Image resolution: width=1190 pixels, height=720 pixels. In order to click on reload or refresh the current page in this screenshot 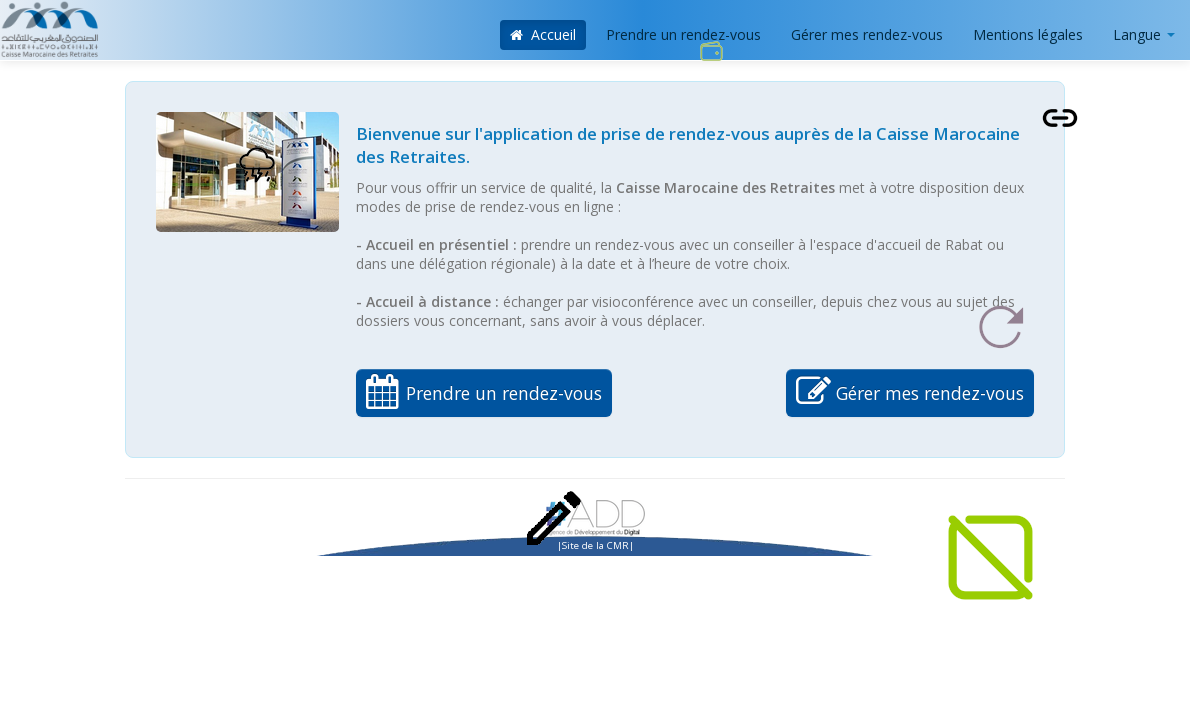, I will do `click(1002, 327)`.